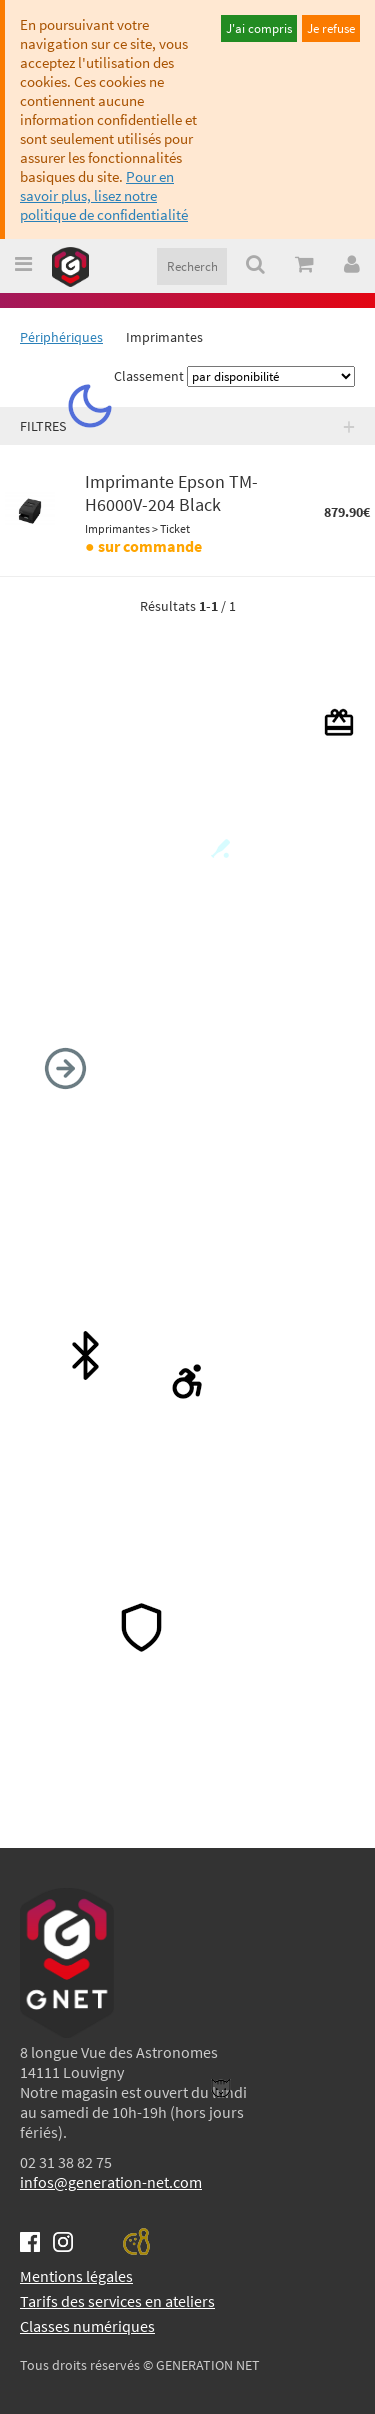 Image resolution: width=375 pixels, height=2414 pixels. Describe the element at coordinates (65, 1068) in the screenshot. I see `proceed to the next step` at that location.